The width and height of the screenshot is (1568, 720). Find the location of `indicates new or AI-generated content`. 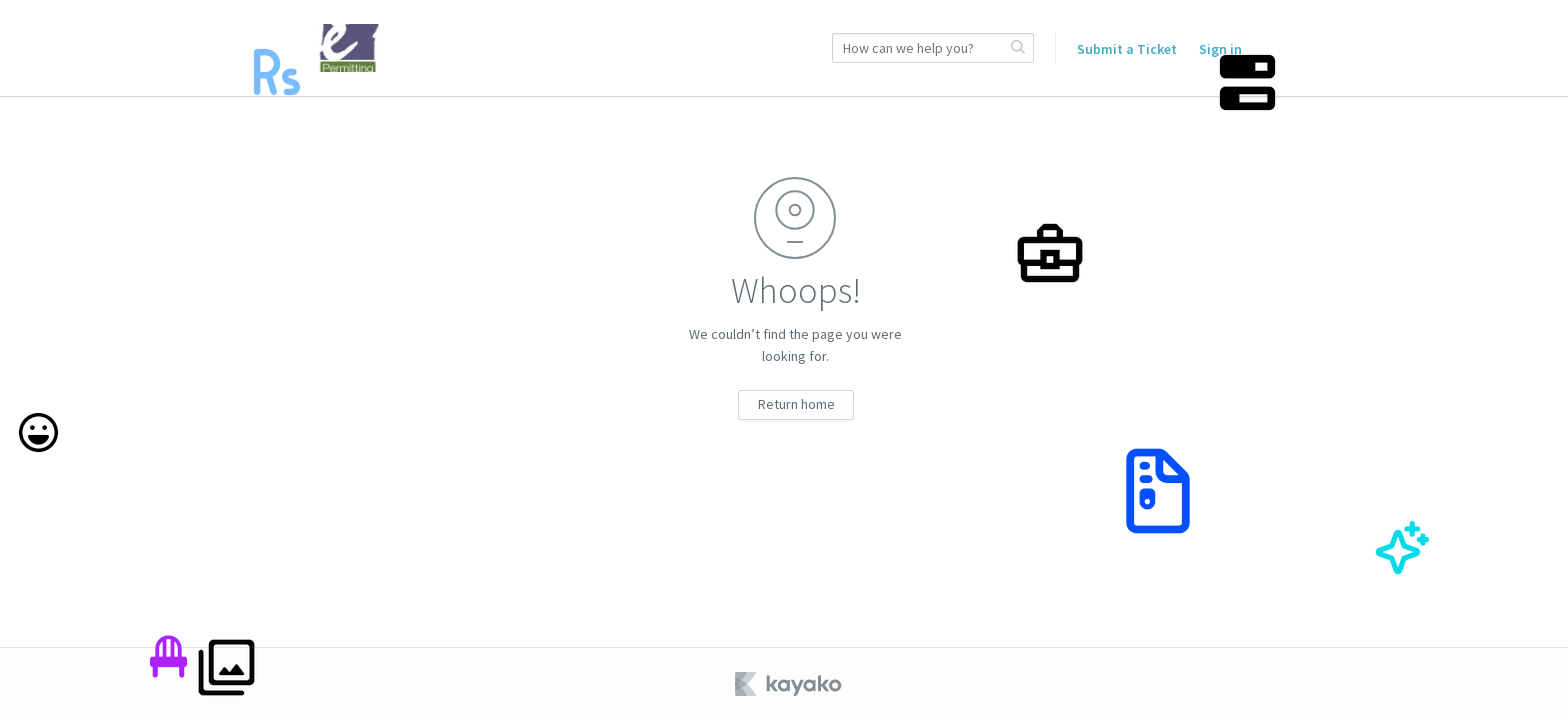

indicates new or AI-generated content is located at coordinates (1401, 548).